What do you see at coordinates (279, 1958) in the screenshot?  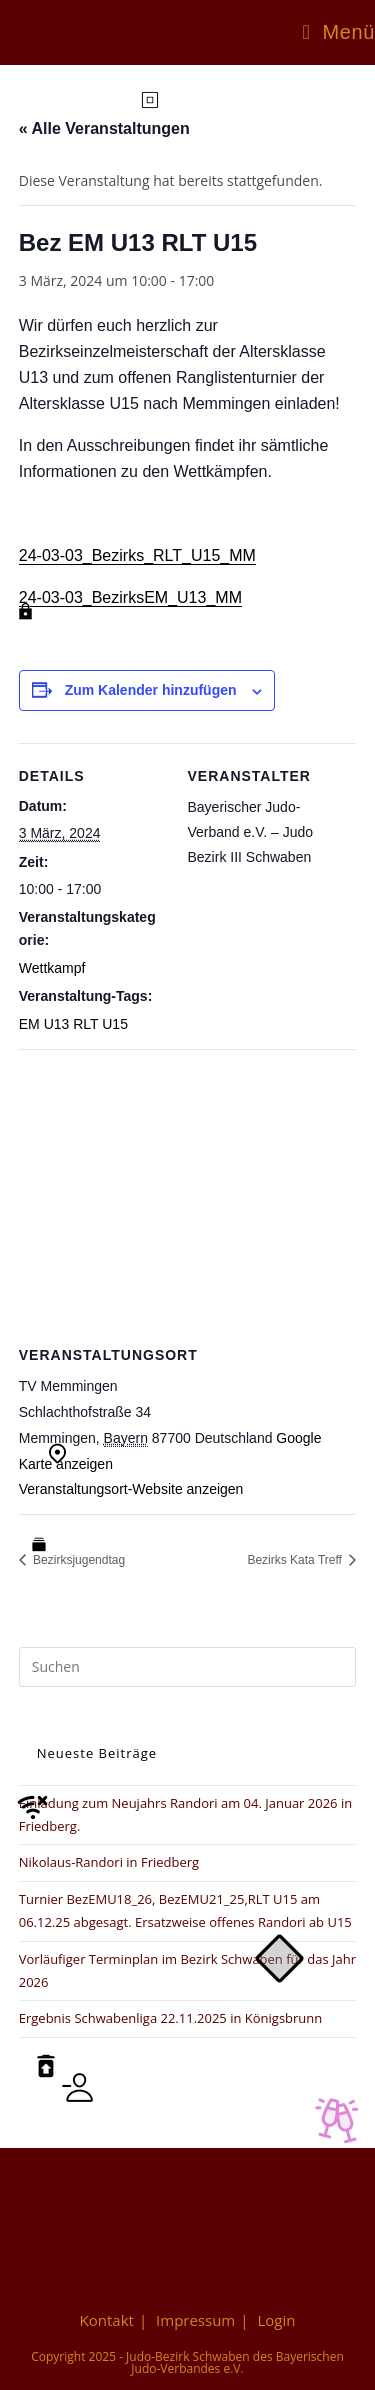 I see `indicates premium or pro membership status` at bounding box center [279, 1958].